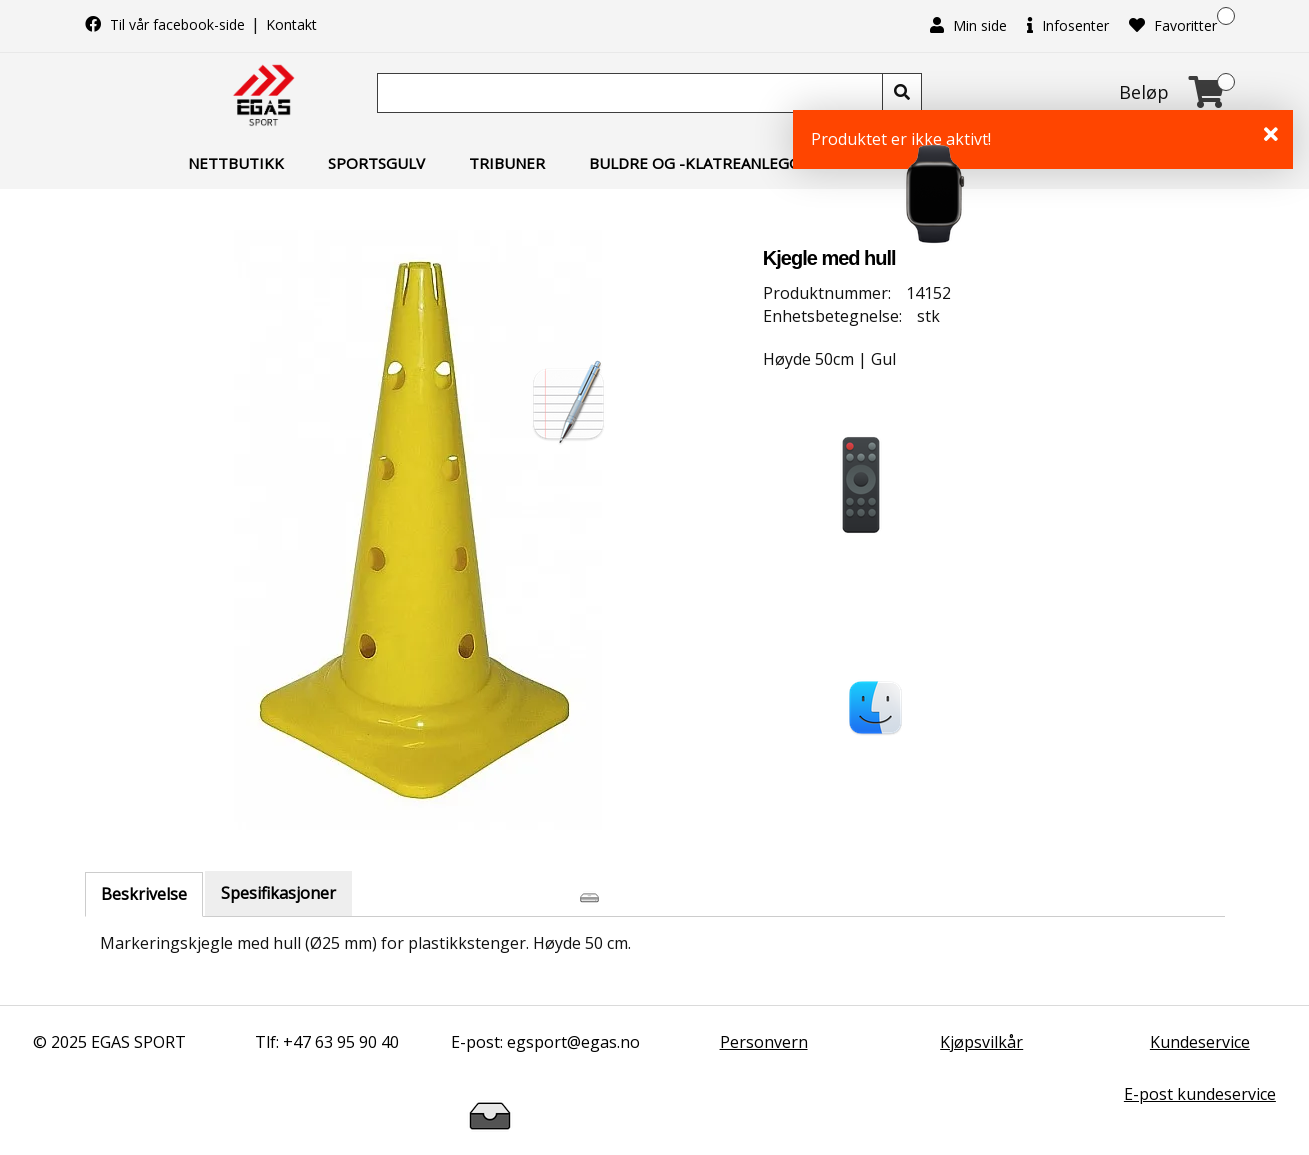 The image size is (1309, 1155). What do you see at coordinates (589, 897) in the screenshot?
I see `access time capsule backup drive in sidebar` at bounding box center [589, 897].